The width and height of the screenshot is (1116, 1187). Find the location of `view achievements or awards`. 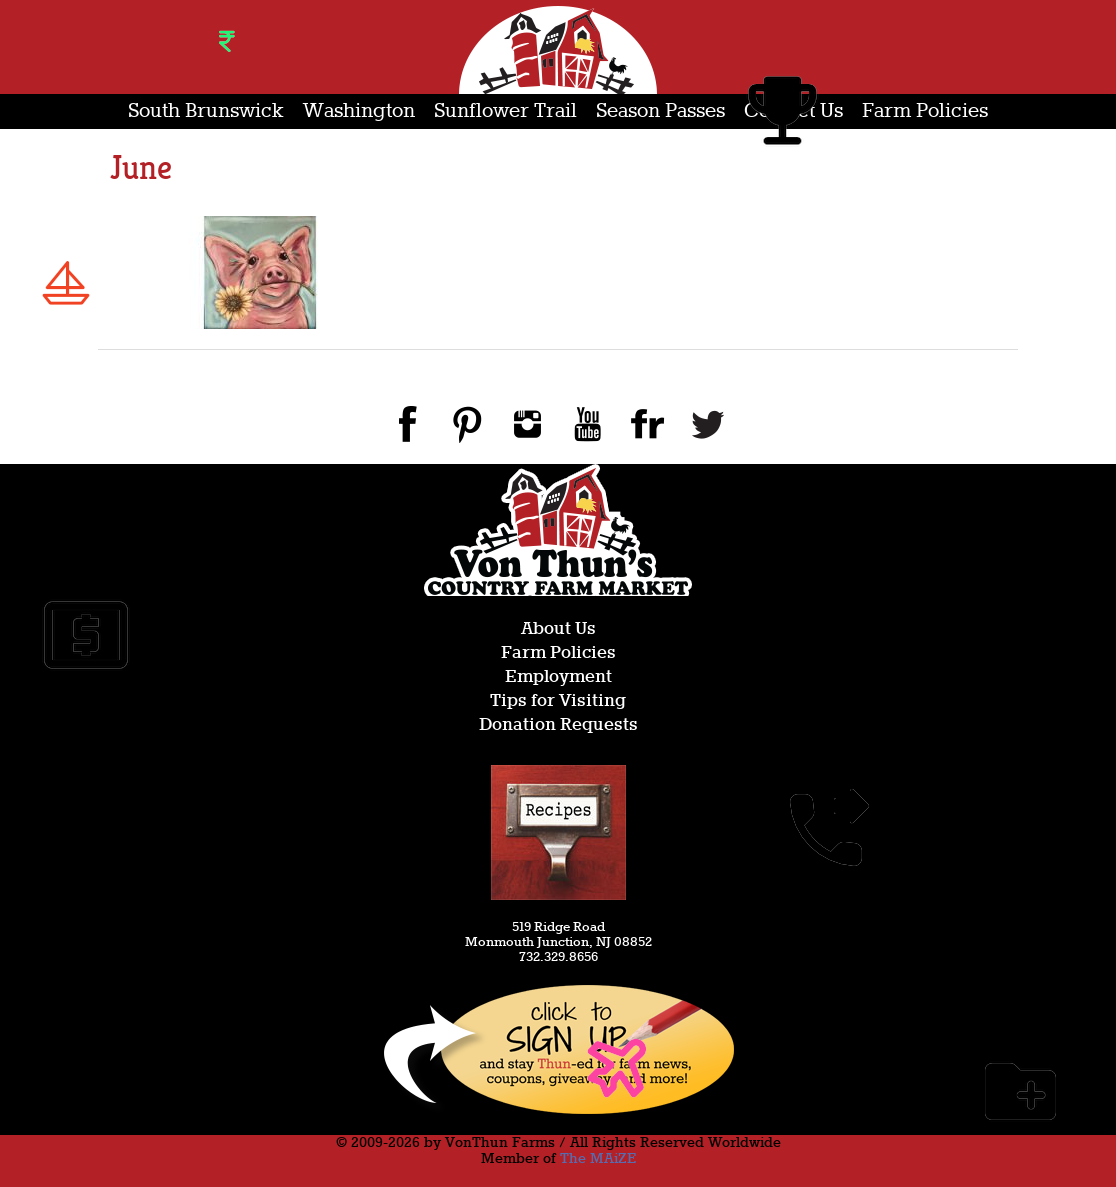

view achievements or awards is located at coordinates (782, 110).